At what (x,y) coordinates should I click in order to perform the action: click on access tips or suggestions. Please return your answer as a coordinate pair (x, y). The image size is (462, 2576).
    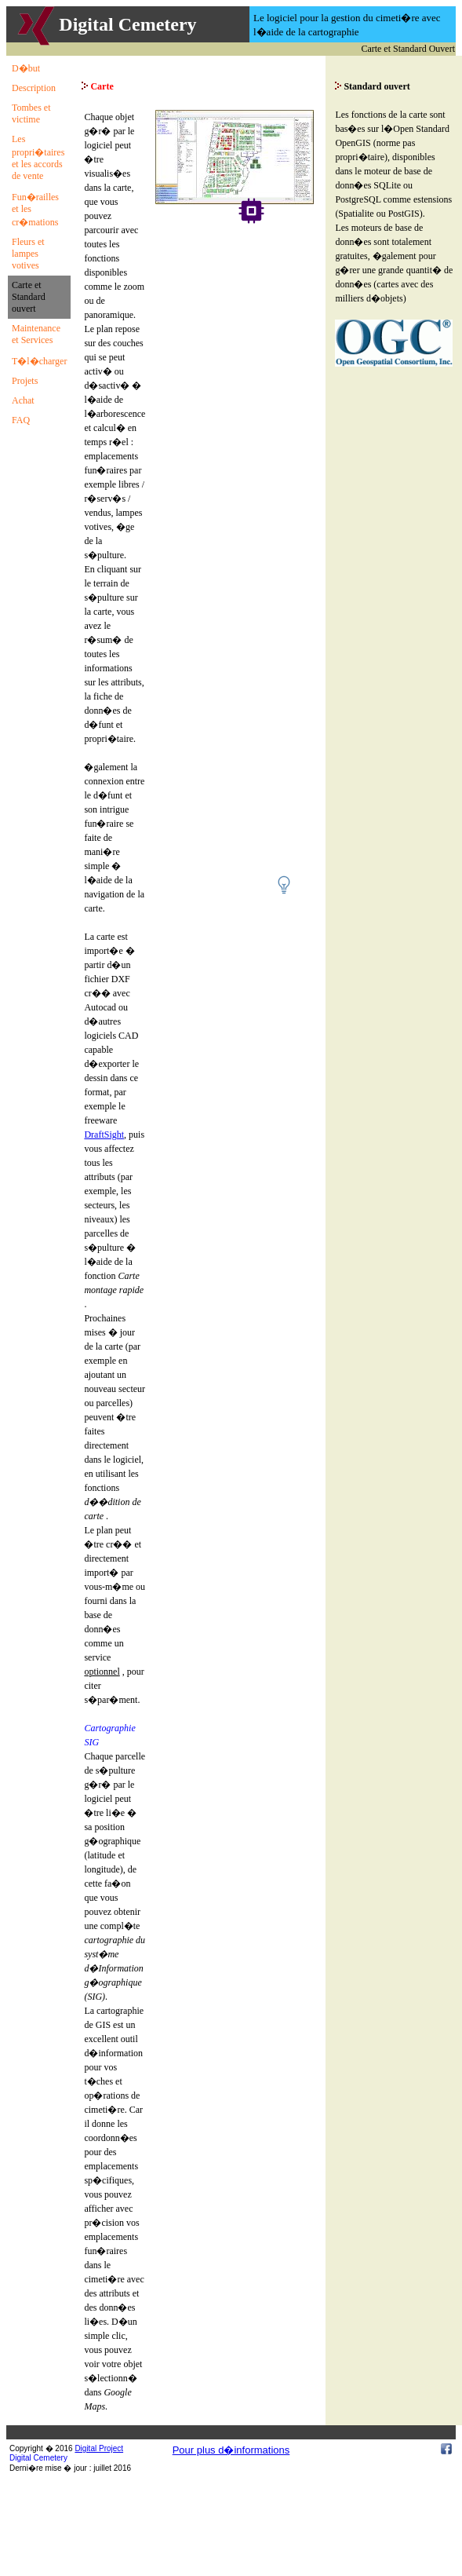
    Looking at the image, I should click on (284, 885).